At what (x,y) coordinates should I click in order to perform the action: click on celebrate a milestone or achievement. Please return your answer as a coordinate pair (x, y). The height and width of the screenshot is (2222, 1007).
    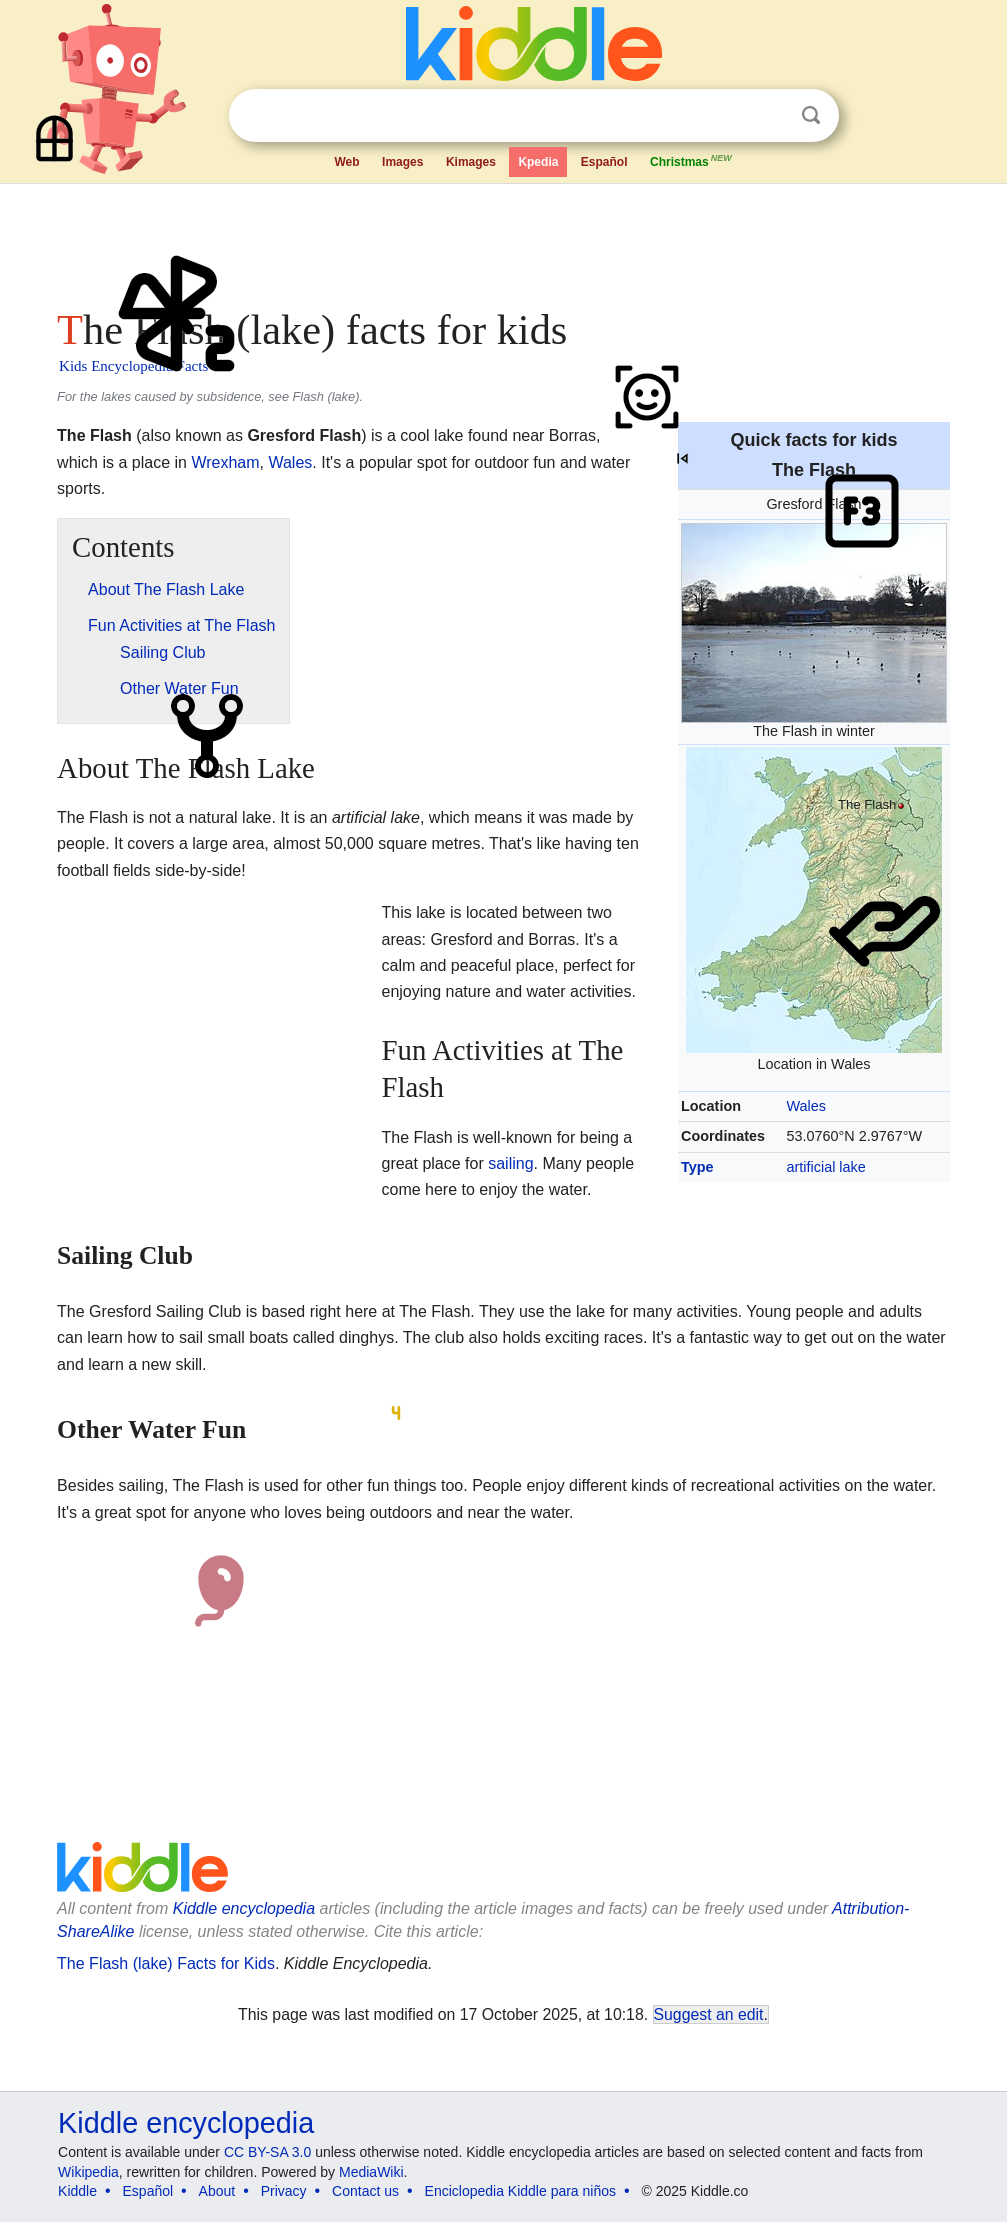
    Looking at the image, I should click on (221, 1591).